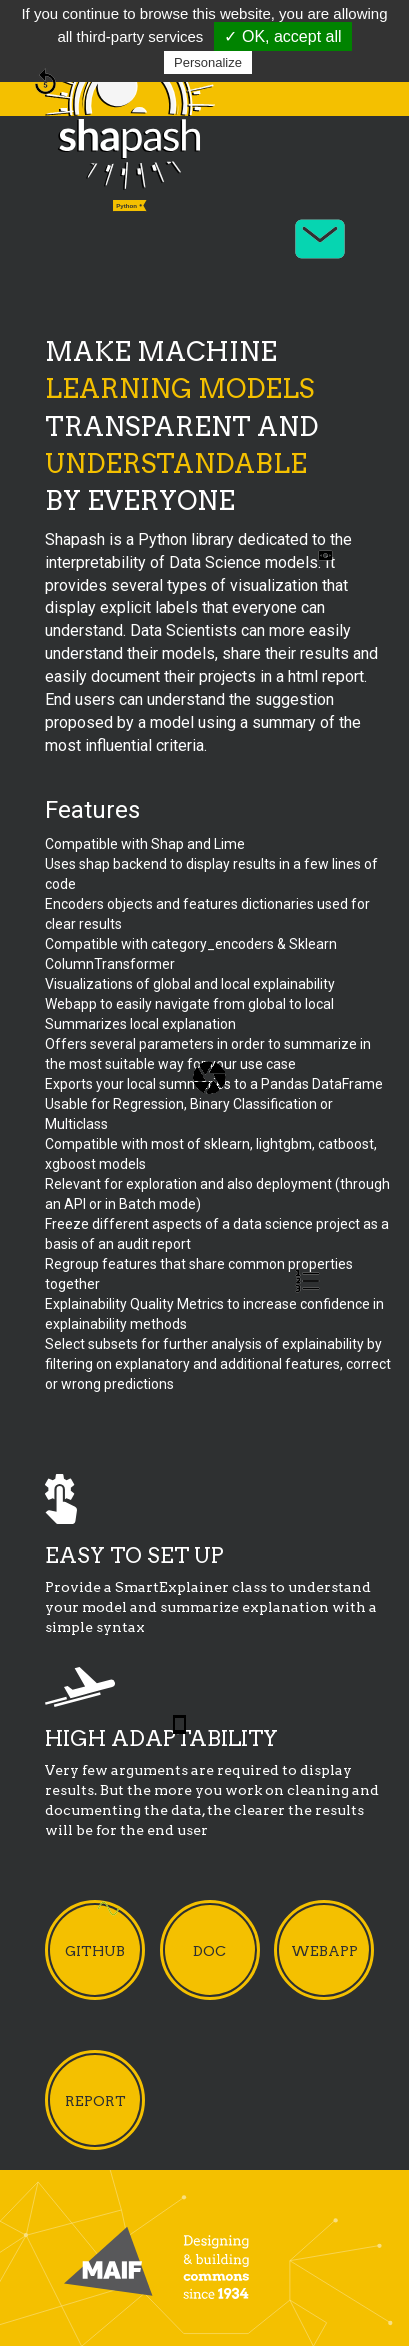 The height and width of the screenshot is (2346, 409). What do you see at coordinates (209, 1077) in the screenshot?
I see `open camera to take a photo` at bounding box center [209, 1077].